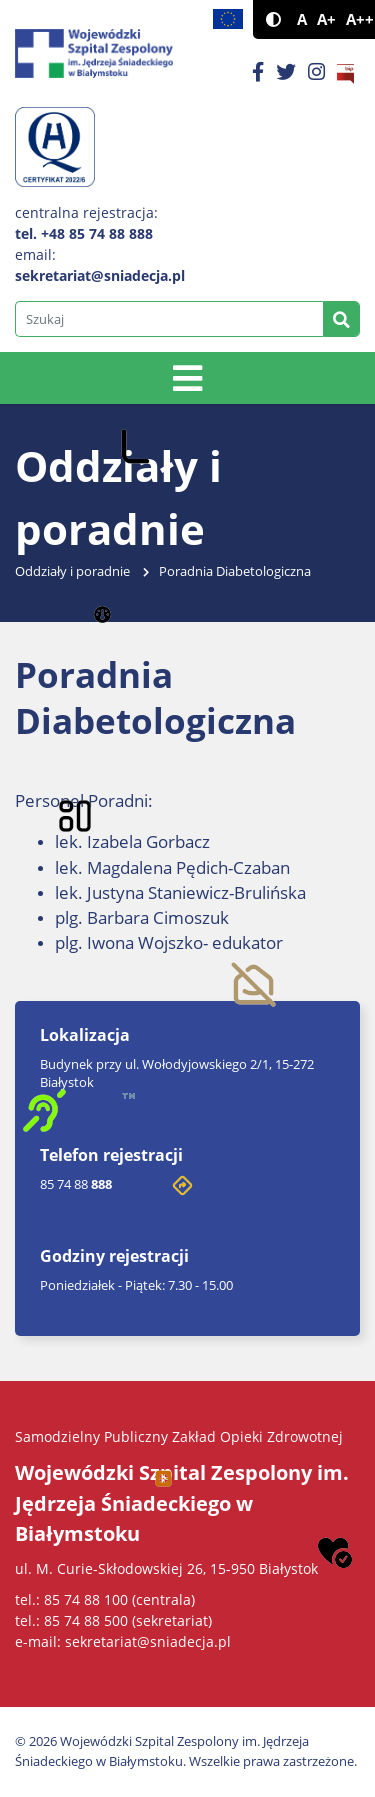  I want to click on switch to layout view, so click(75, 816).